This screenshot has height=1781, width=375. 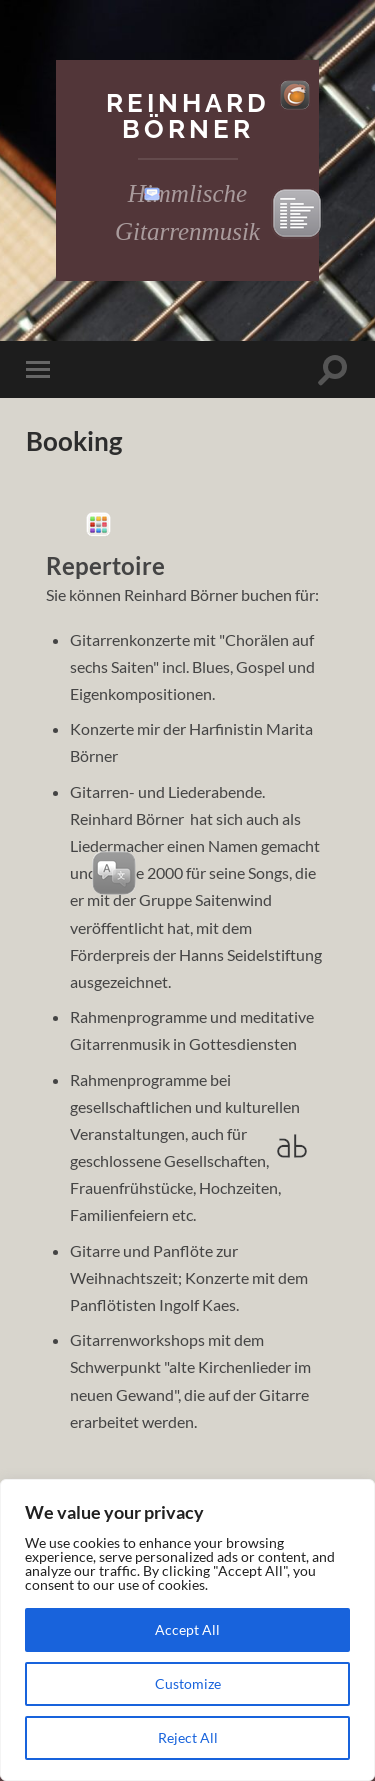 What do you see at coordinates (295, 95) in the screenshot?
I see `open lutris gaming platform` at bounding box center [295, 95].